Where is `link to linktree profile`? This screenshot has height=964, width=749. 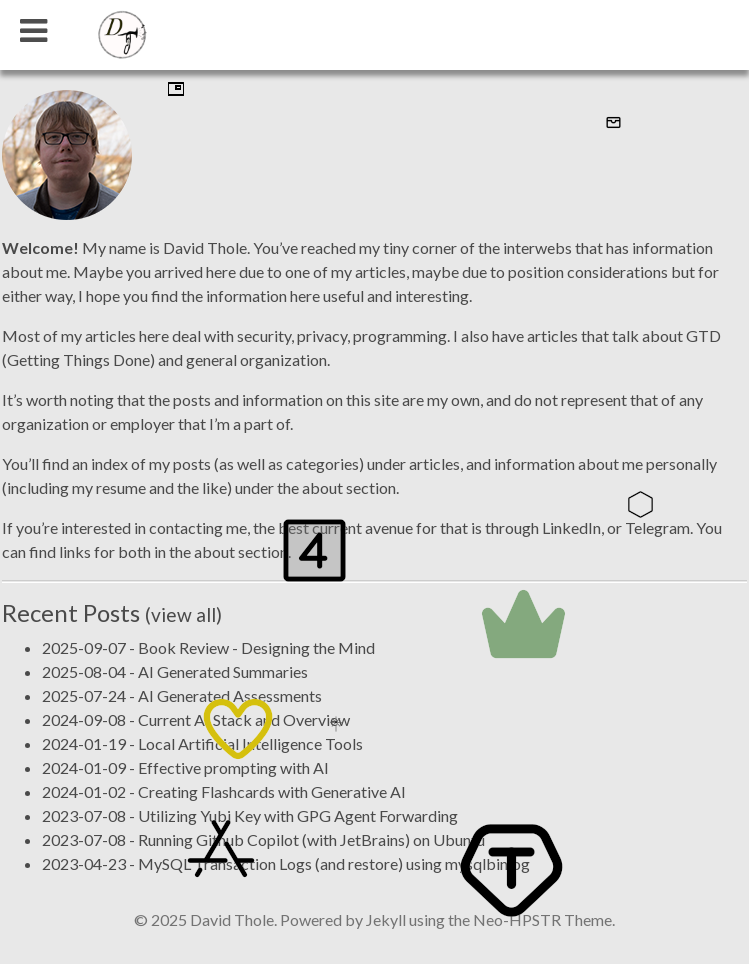 link to linktree profile is located at coordinates (336, 724).